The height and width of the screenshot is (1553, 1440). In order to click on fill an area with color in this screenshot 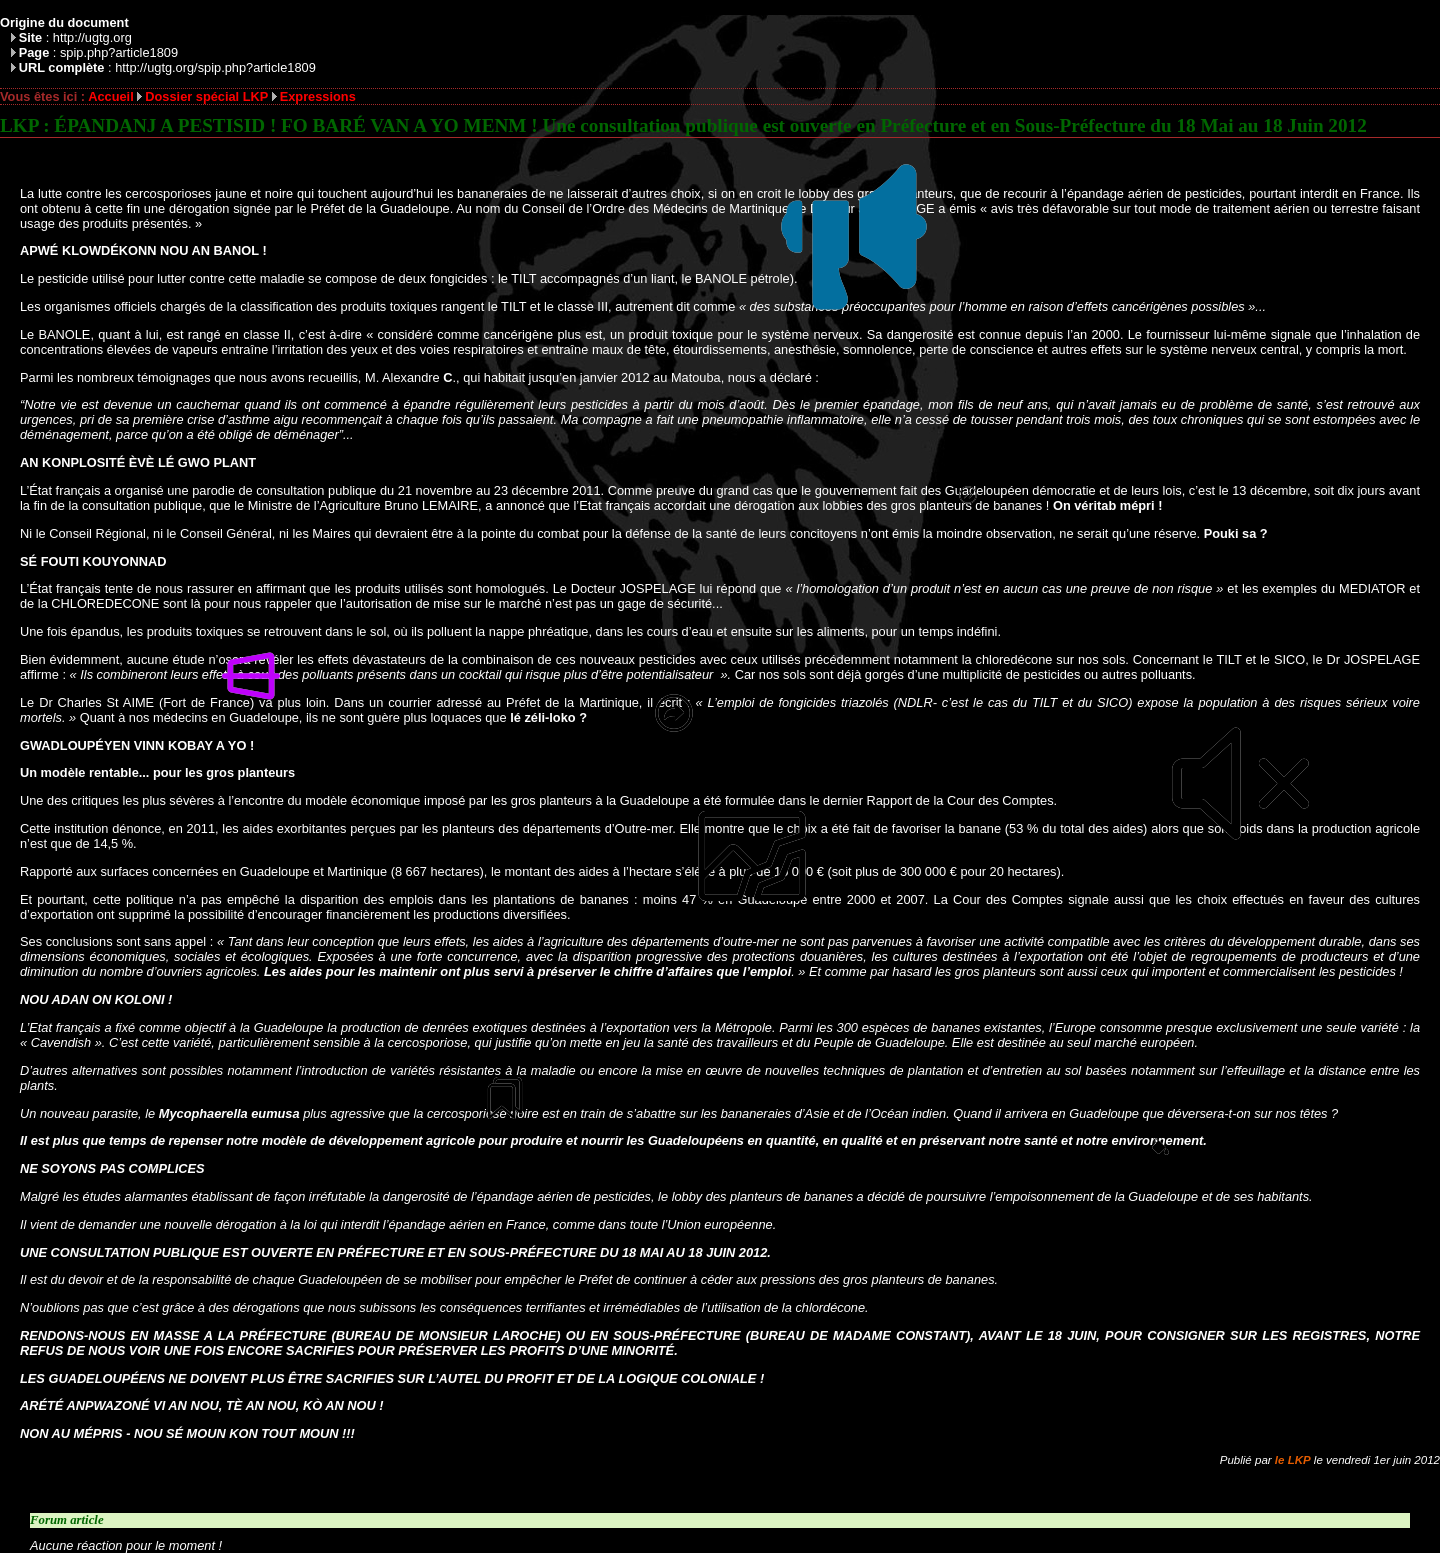, I will do `click(1160, 1146)`.